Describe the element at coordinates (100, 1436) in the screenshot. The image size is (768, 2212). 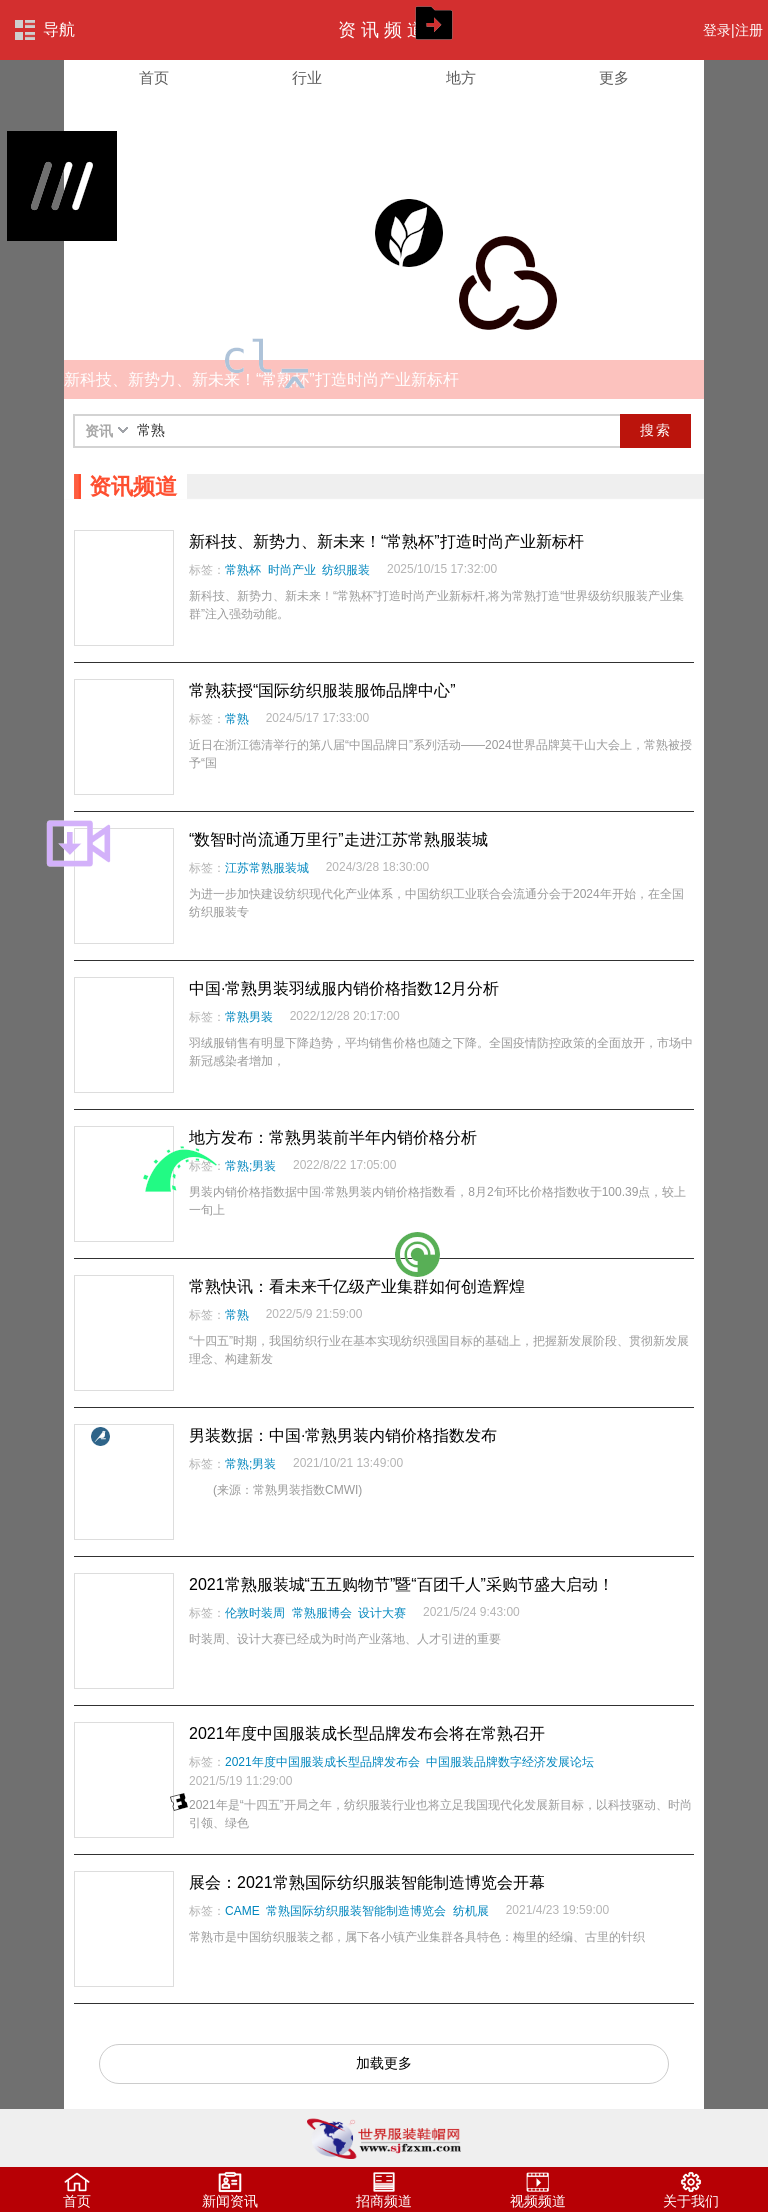
I see `open Dataiku application` at that location.